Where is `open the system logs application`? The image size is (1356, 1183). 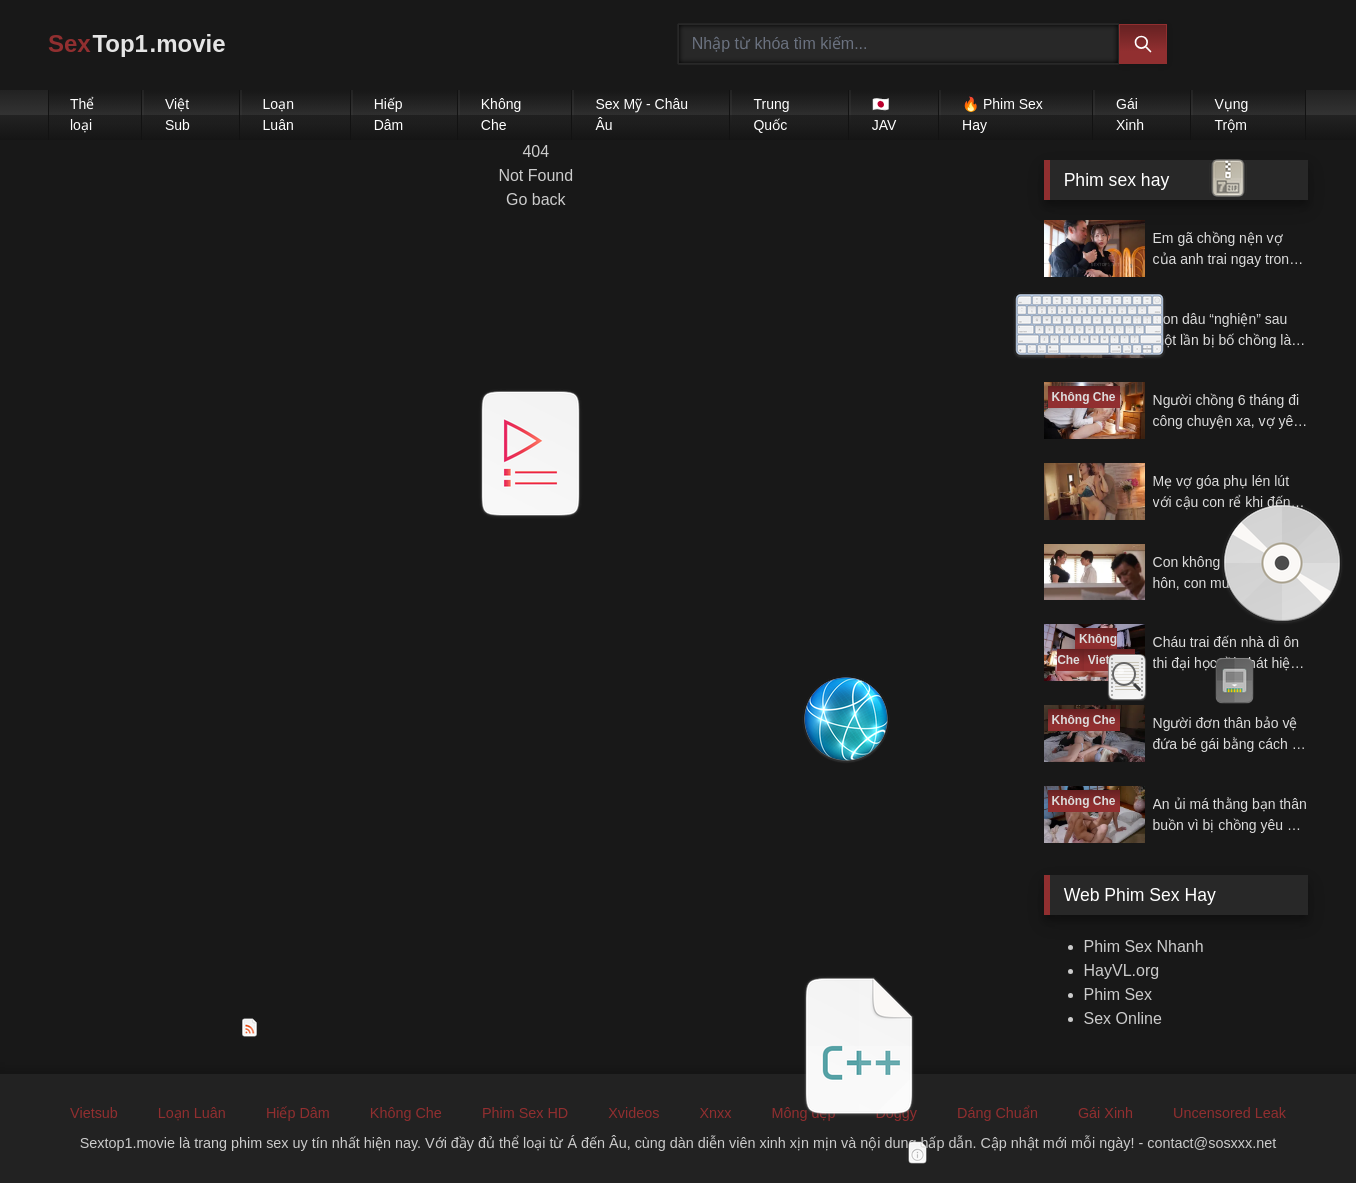 open the system logs application is located at coordinates (1127, 677).